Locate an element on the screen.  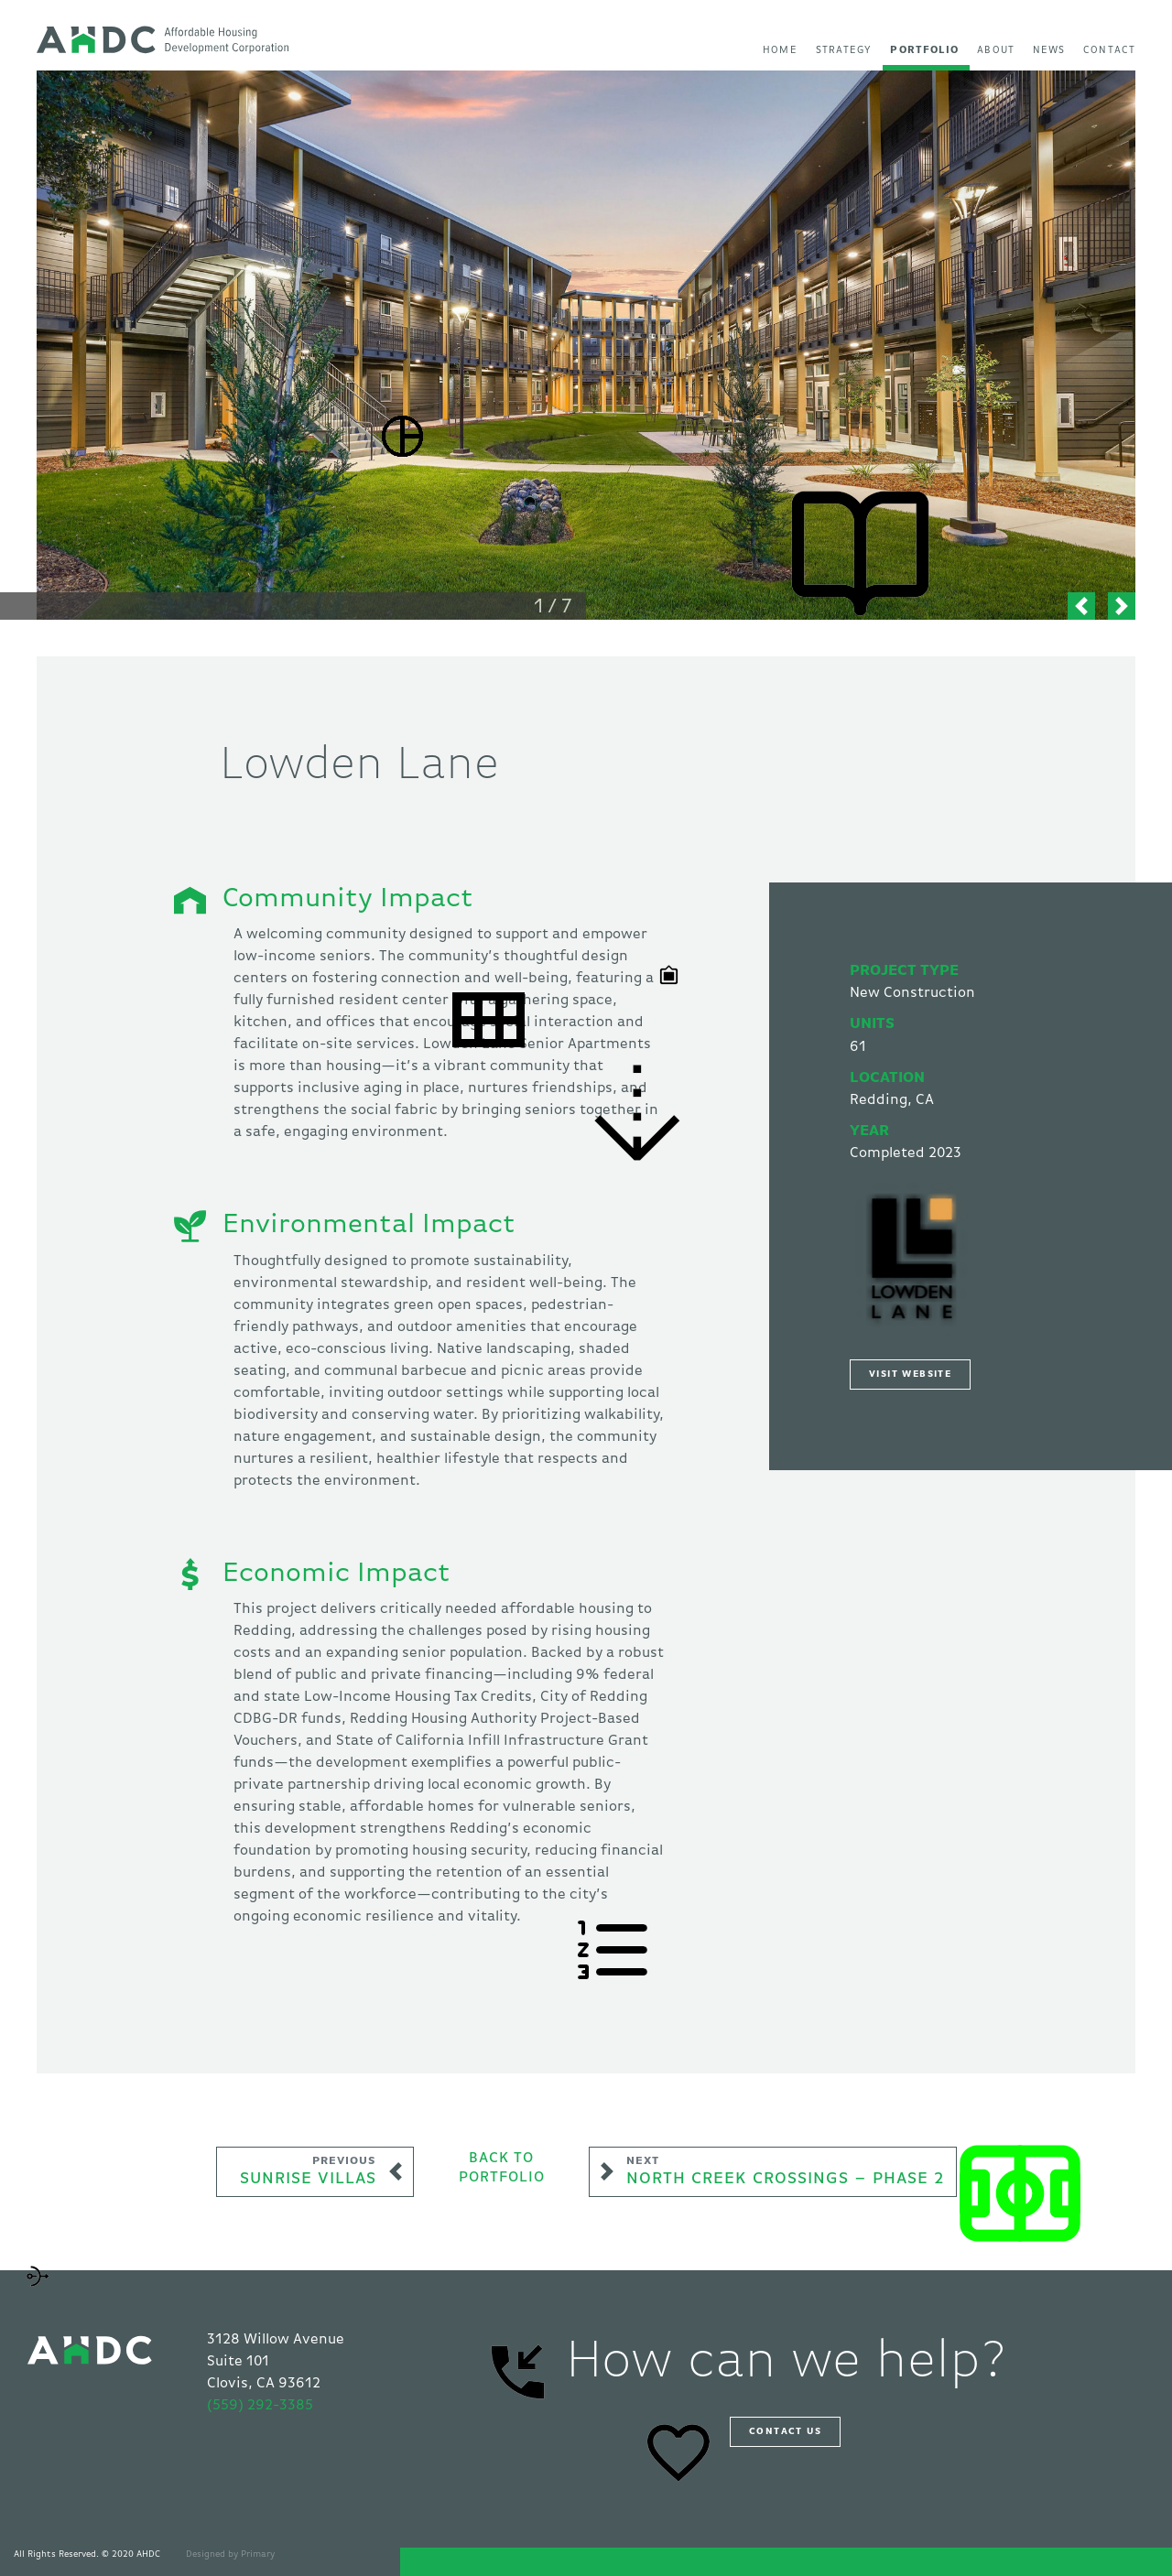
create a numbered list is located at coordinates (614, 1950).